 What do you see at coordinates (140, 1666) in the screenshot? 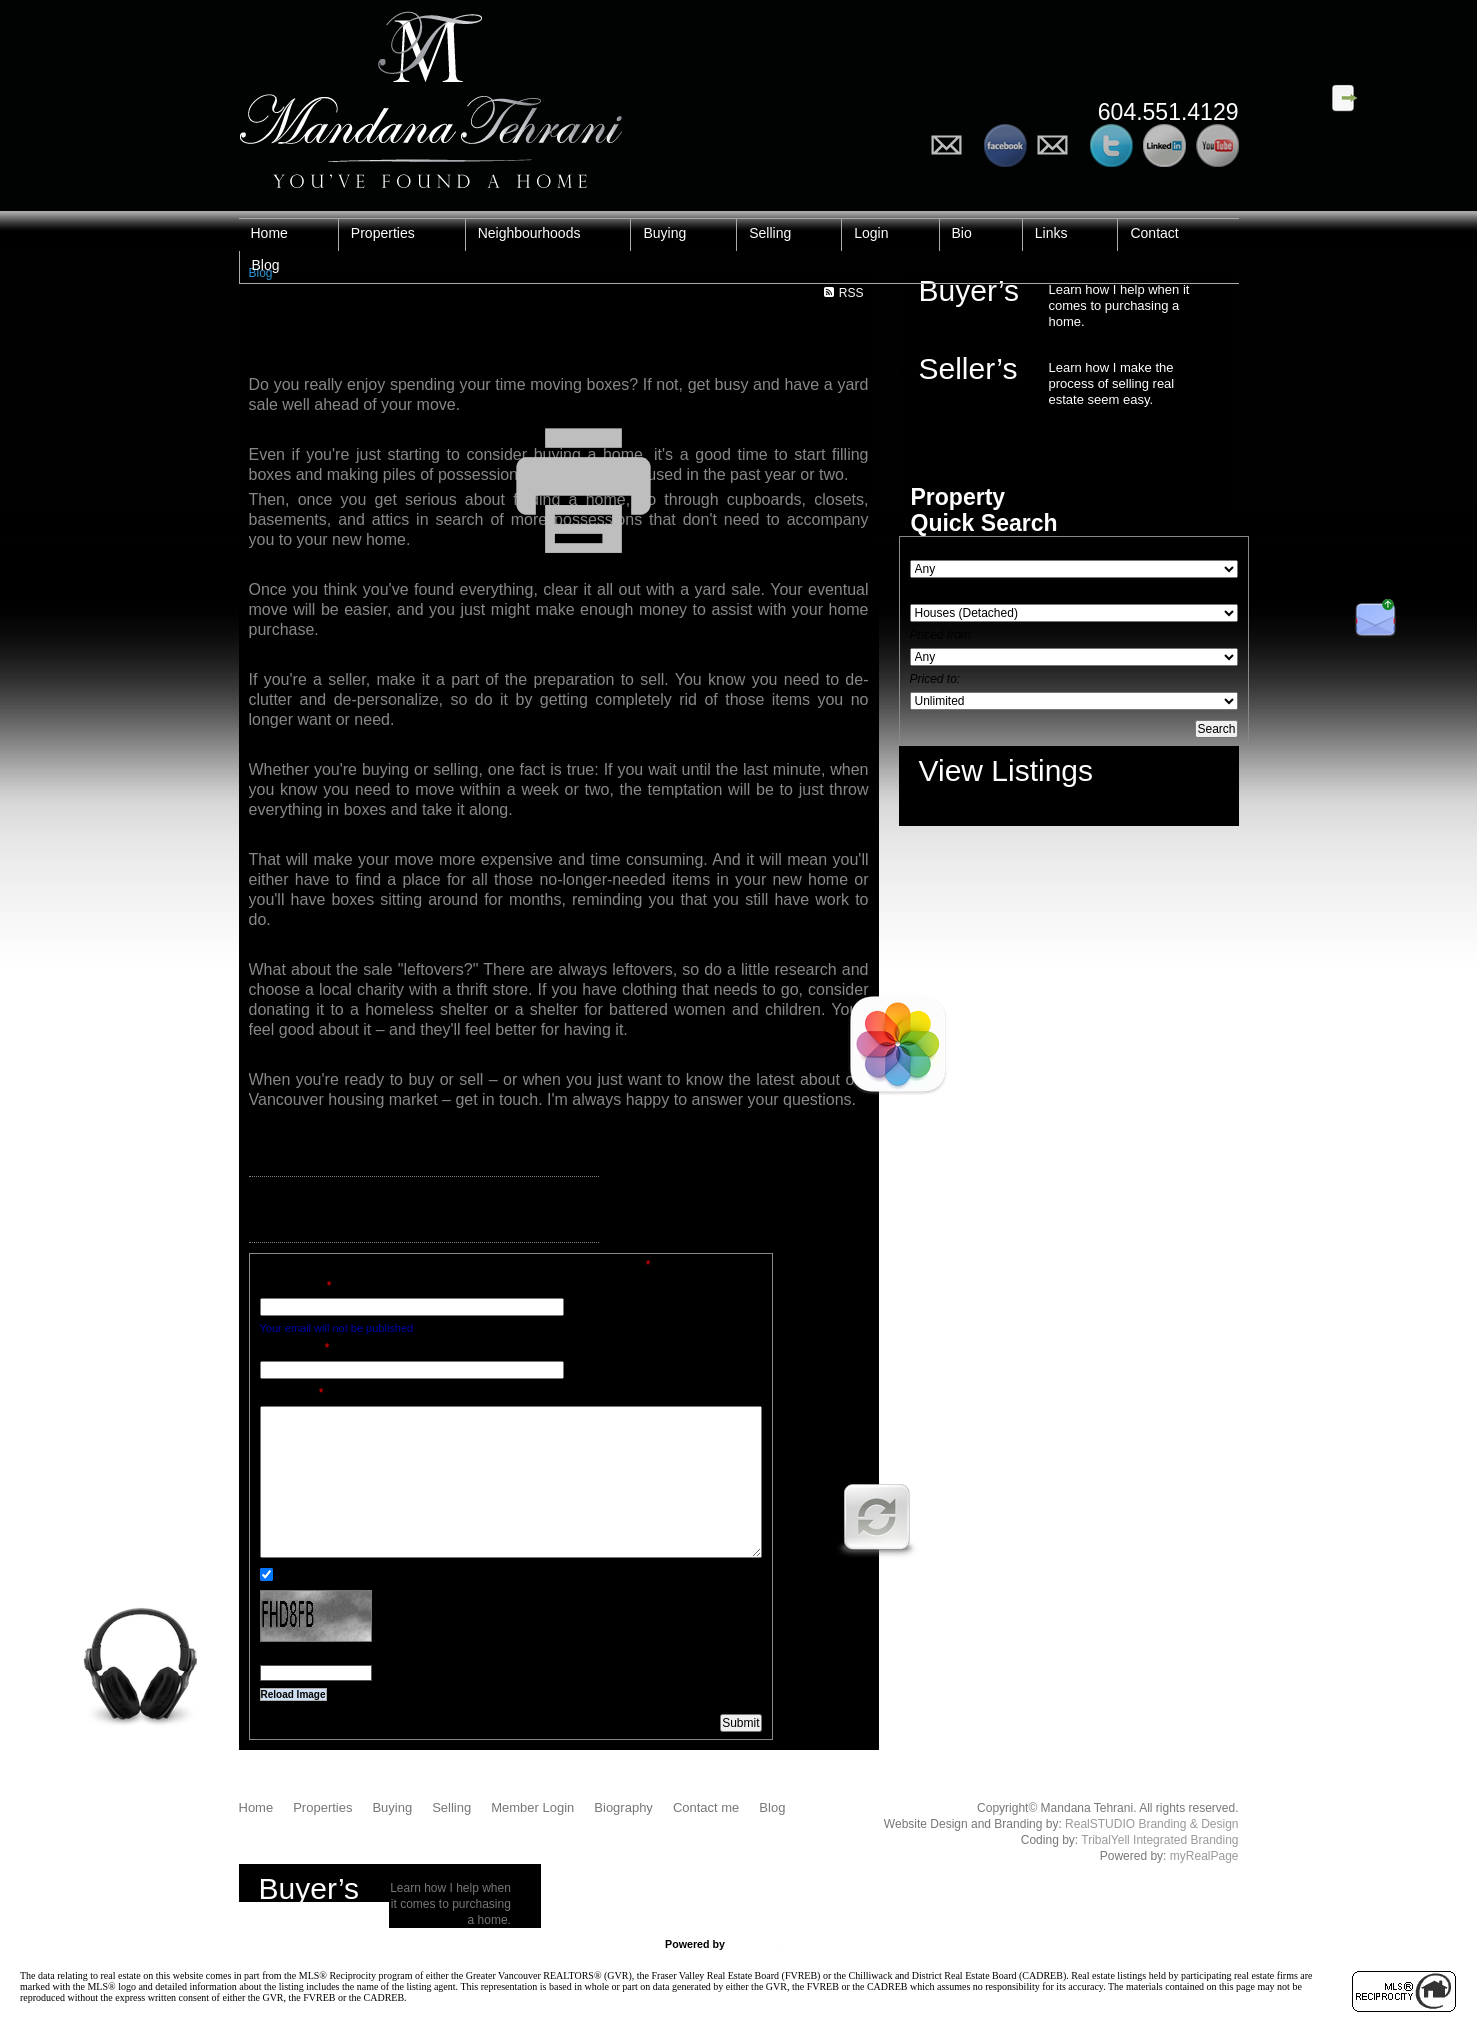
I see `audio output device connected` at bounding box center [140, 1666].